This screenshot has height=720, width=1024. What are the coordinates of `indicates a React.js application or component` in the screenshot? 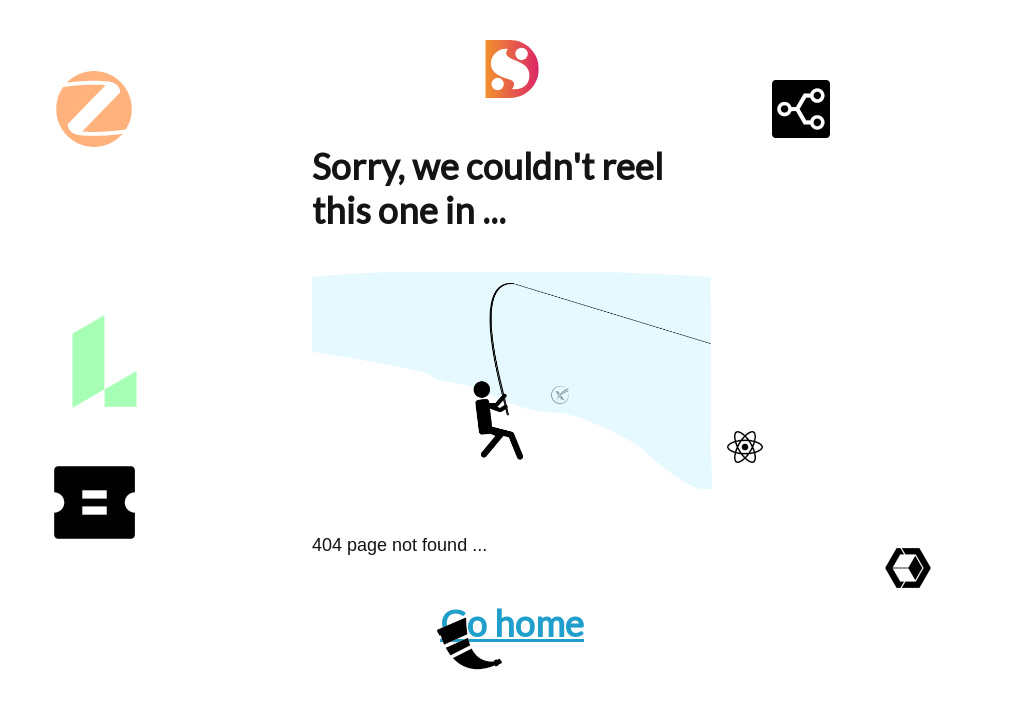 It's located at (745, 447).